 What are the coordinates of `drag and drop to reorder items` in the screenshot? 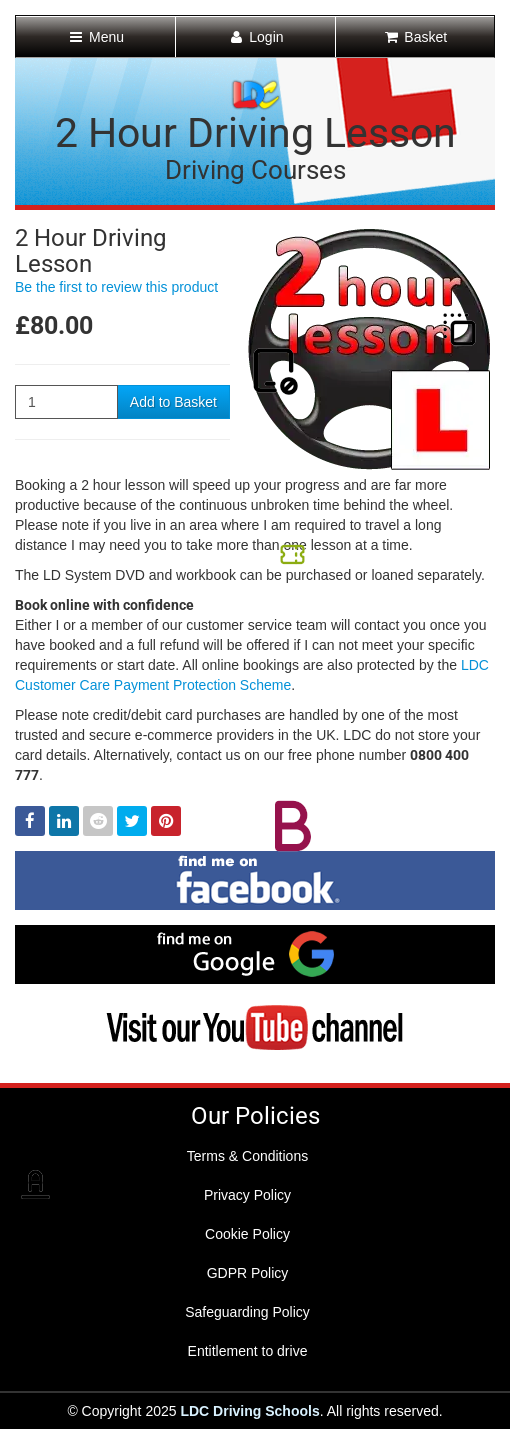 It's located at (459, 329).